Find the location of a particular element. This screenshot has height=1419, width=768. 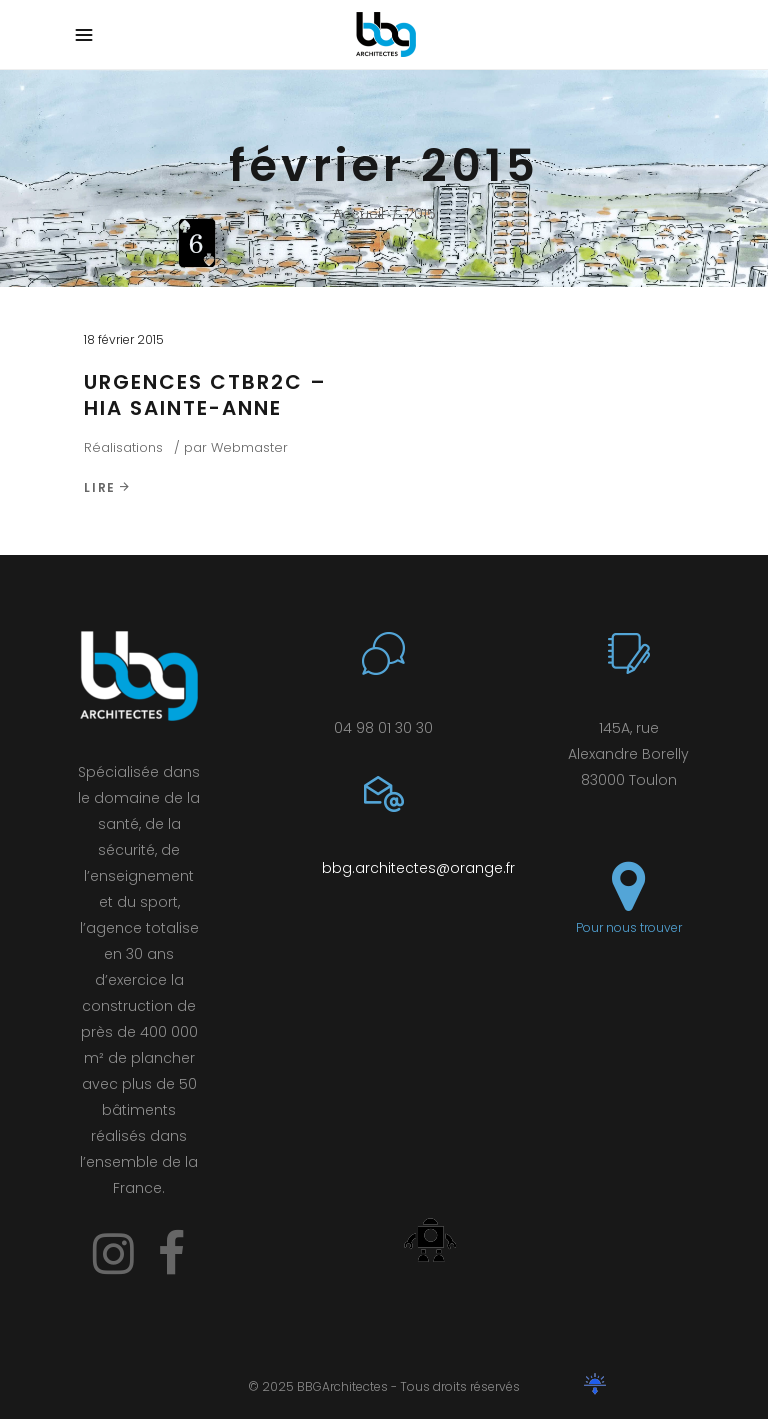

access bot or automation settings is located at coordinates (430, 1240).